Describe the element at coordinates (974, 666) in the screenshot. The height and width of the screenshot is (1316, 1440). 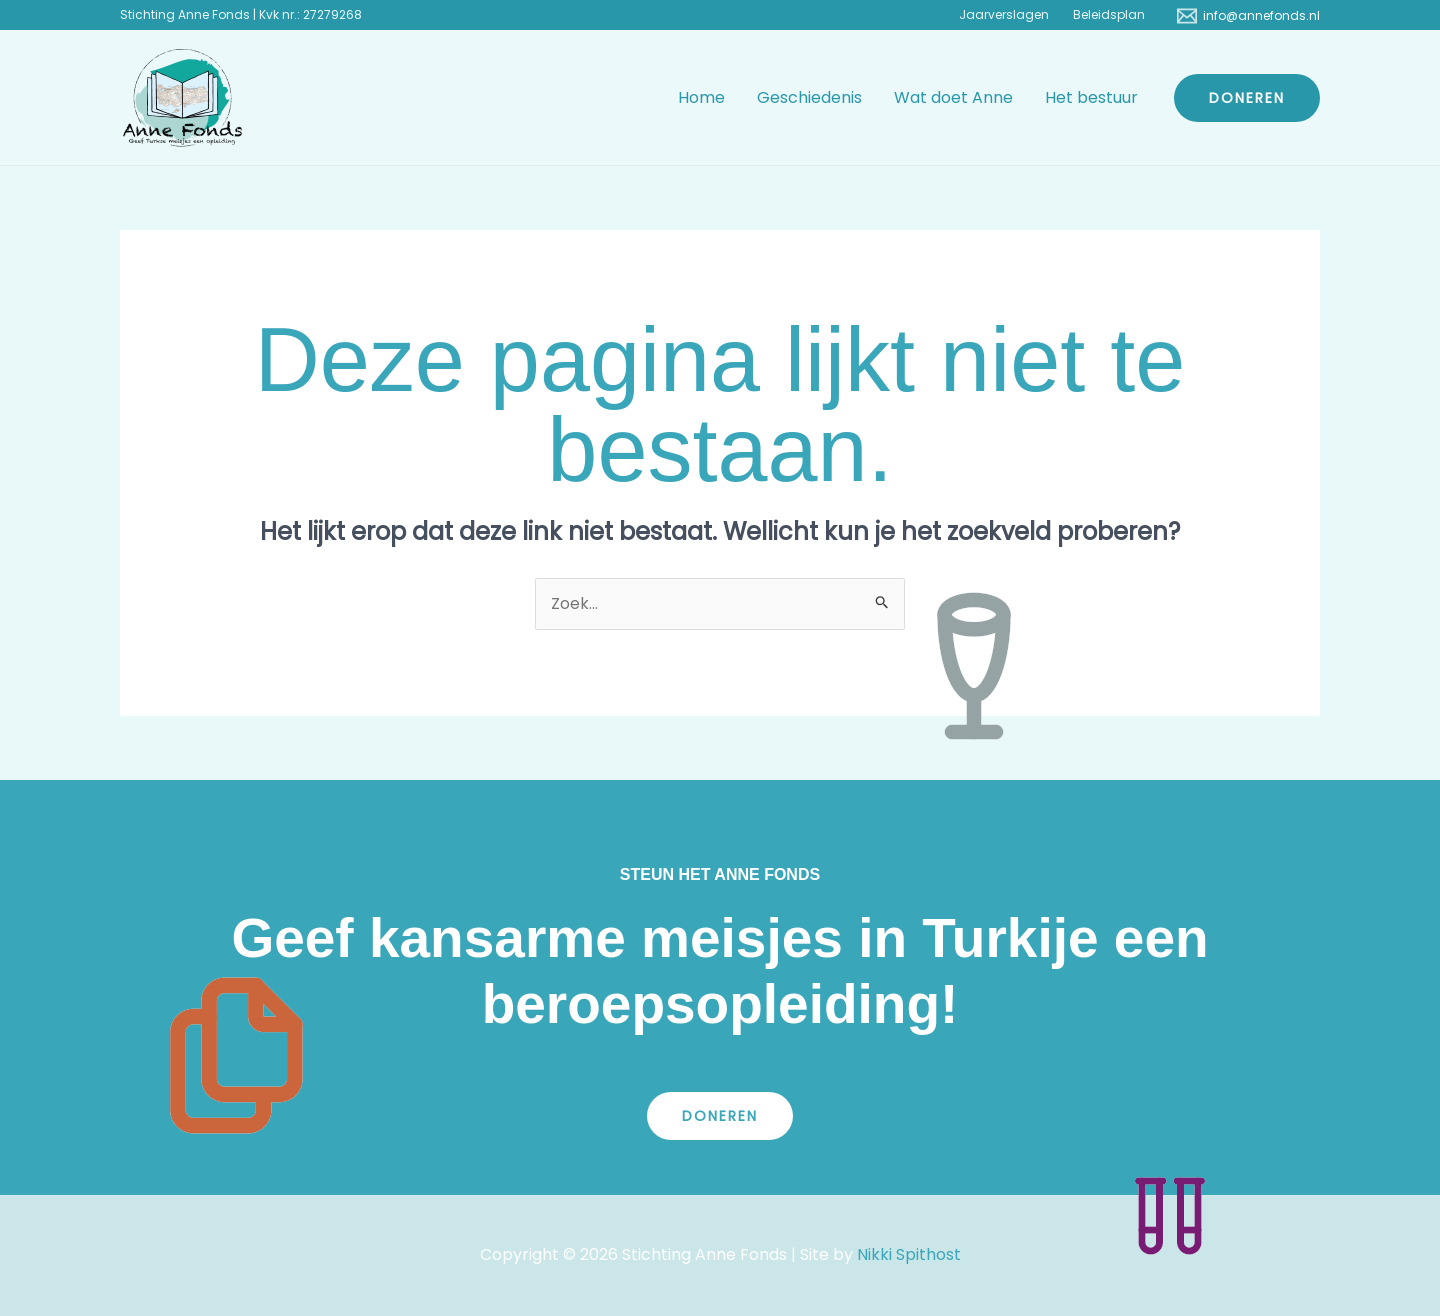
I see `celebrate an achievement or milestone` at that location.